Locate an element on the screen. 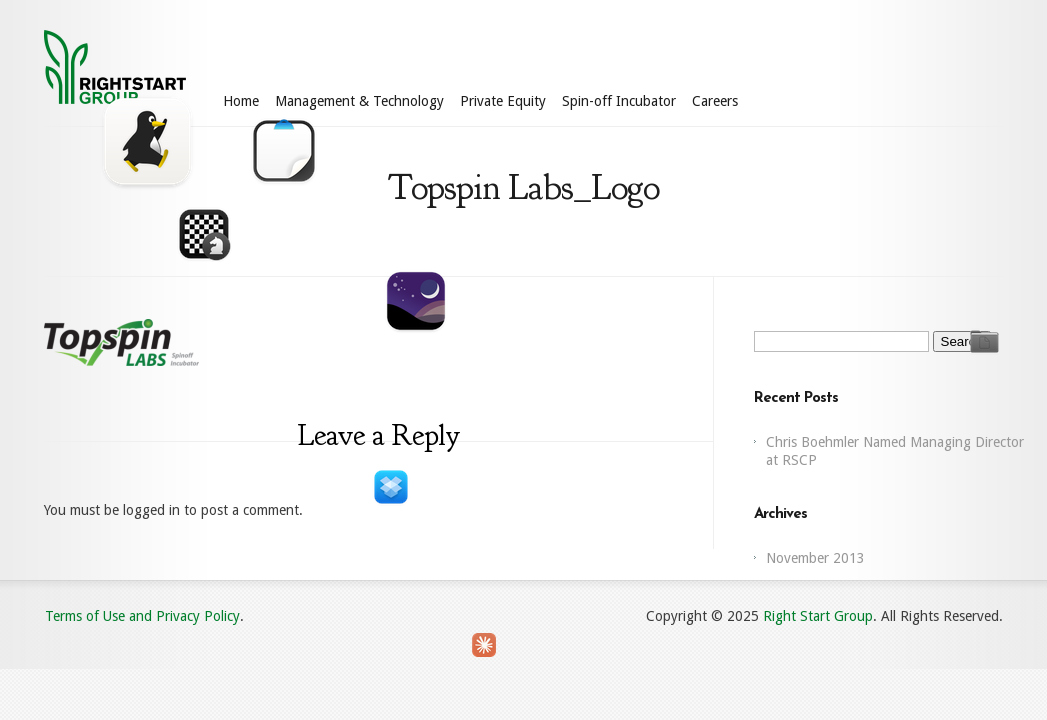 The width and height of the screenshot is (1047, 720). open stellarium planetarium app is located at coordinates (416, 301).